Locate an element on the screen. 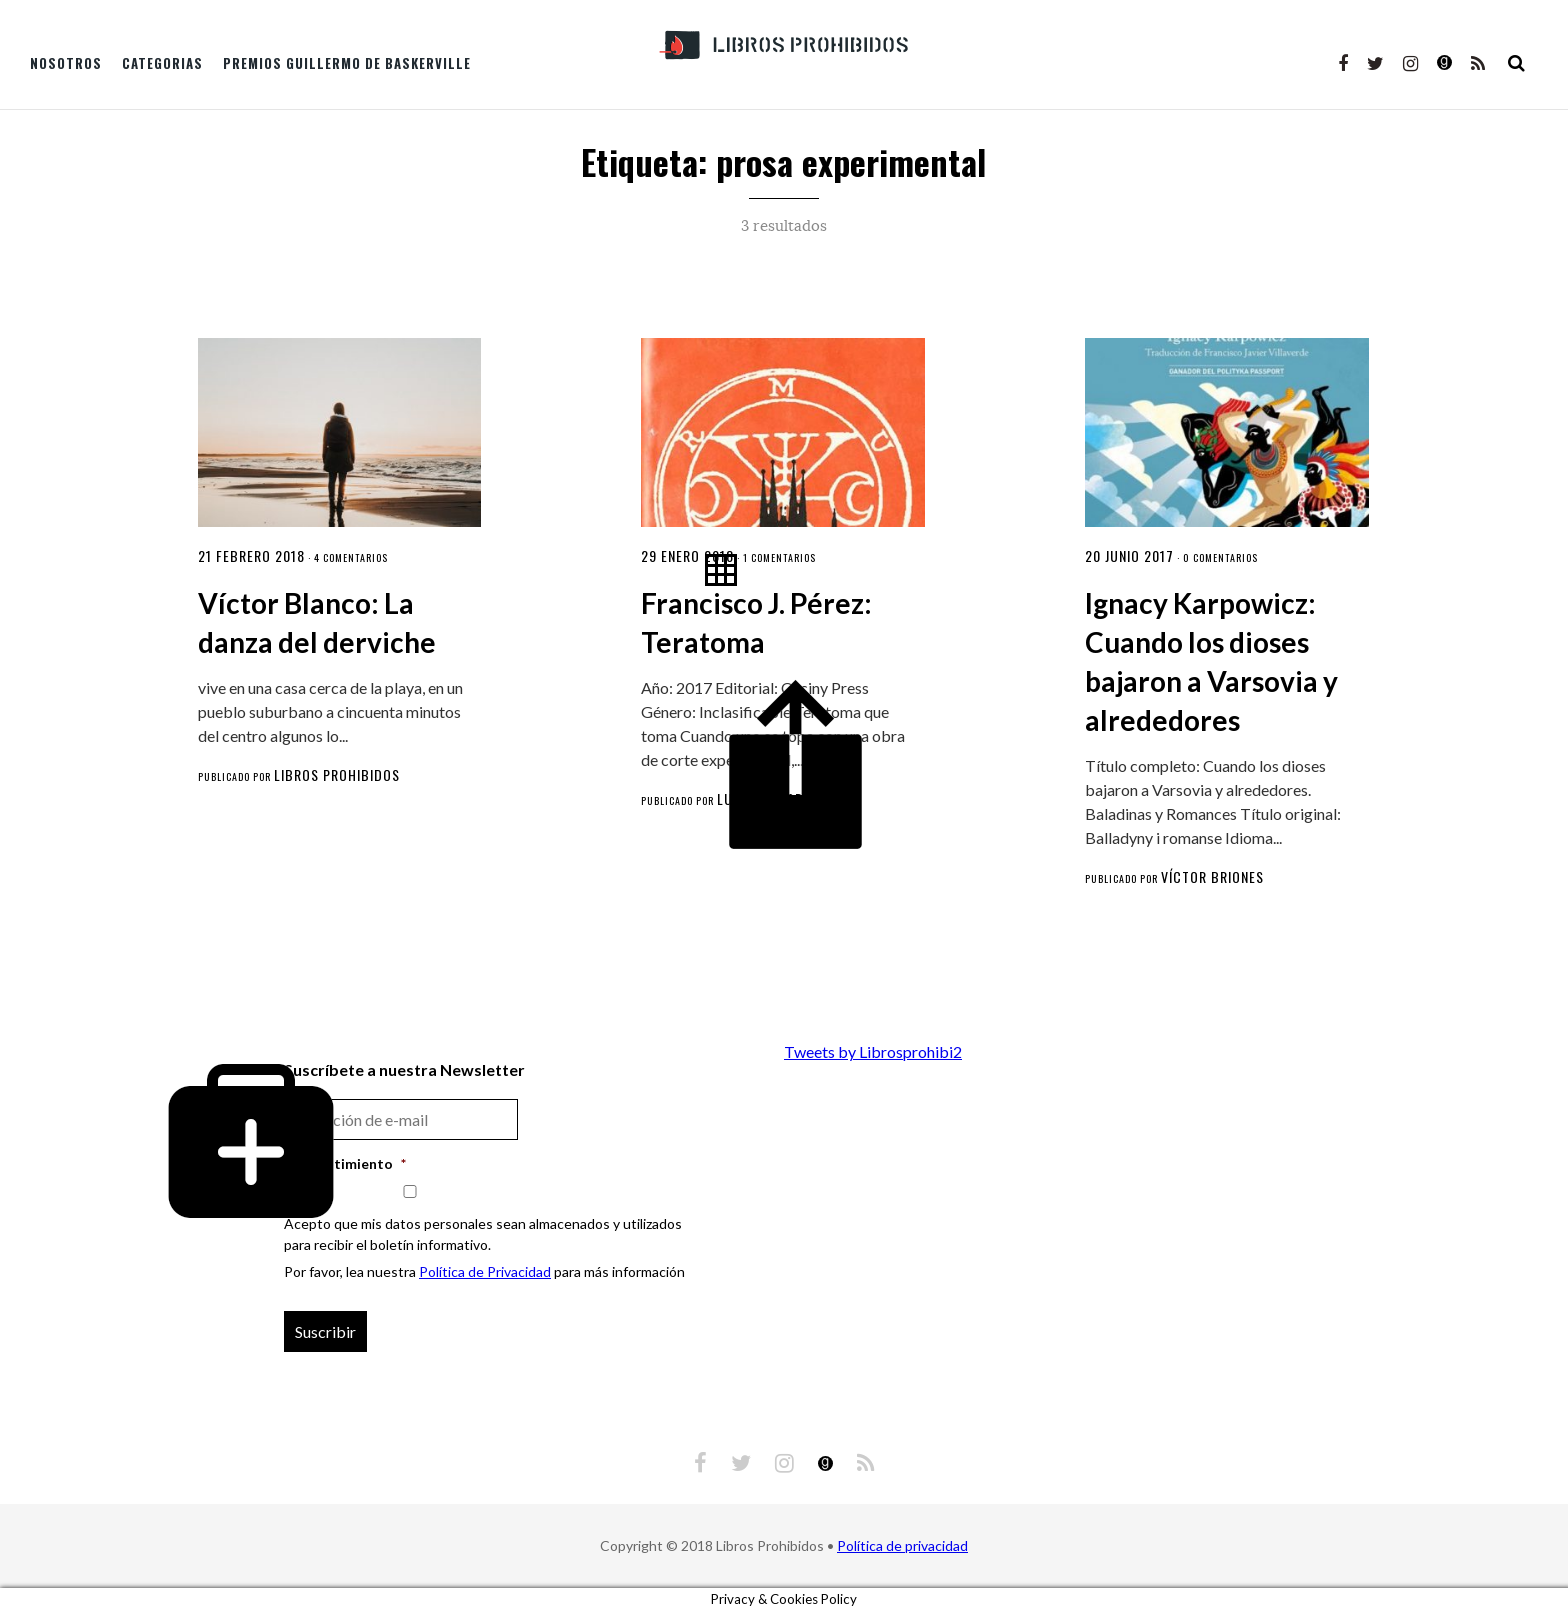 This screenshot has width=1568, height=1612. toggle grid view on is located at coordinates (721, 570).